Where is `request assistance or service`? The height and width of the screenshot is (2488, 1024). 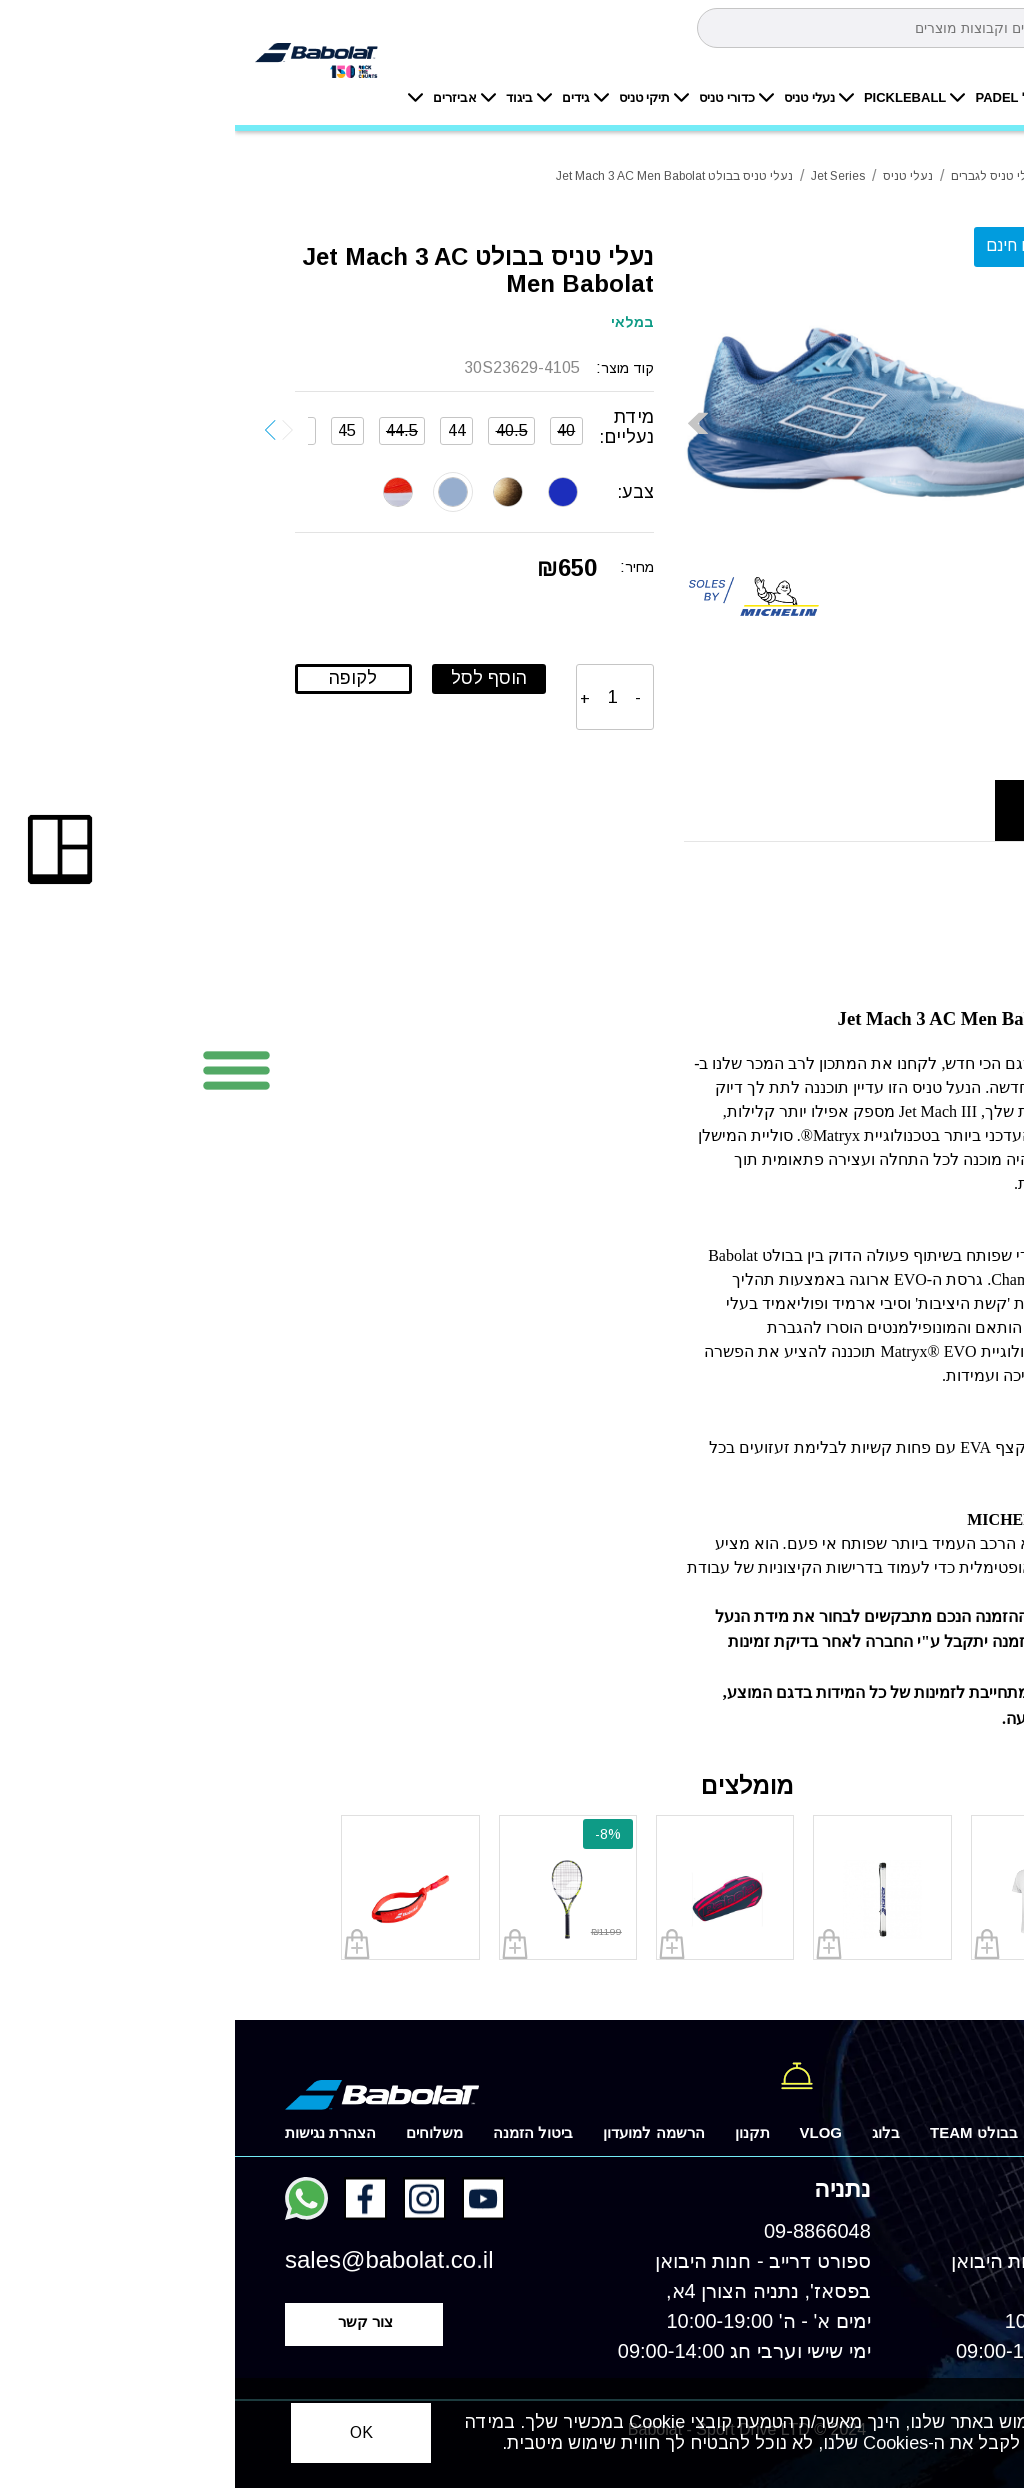
request assistance or service is located at coordinates (797, 2077).